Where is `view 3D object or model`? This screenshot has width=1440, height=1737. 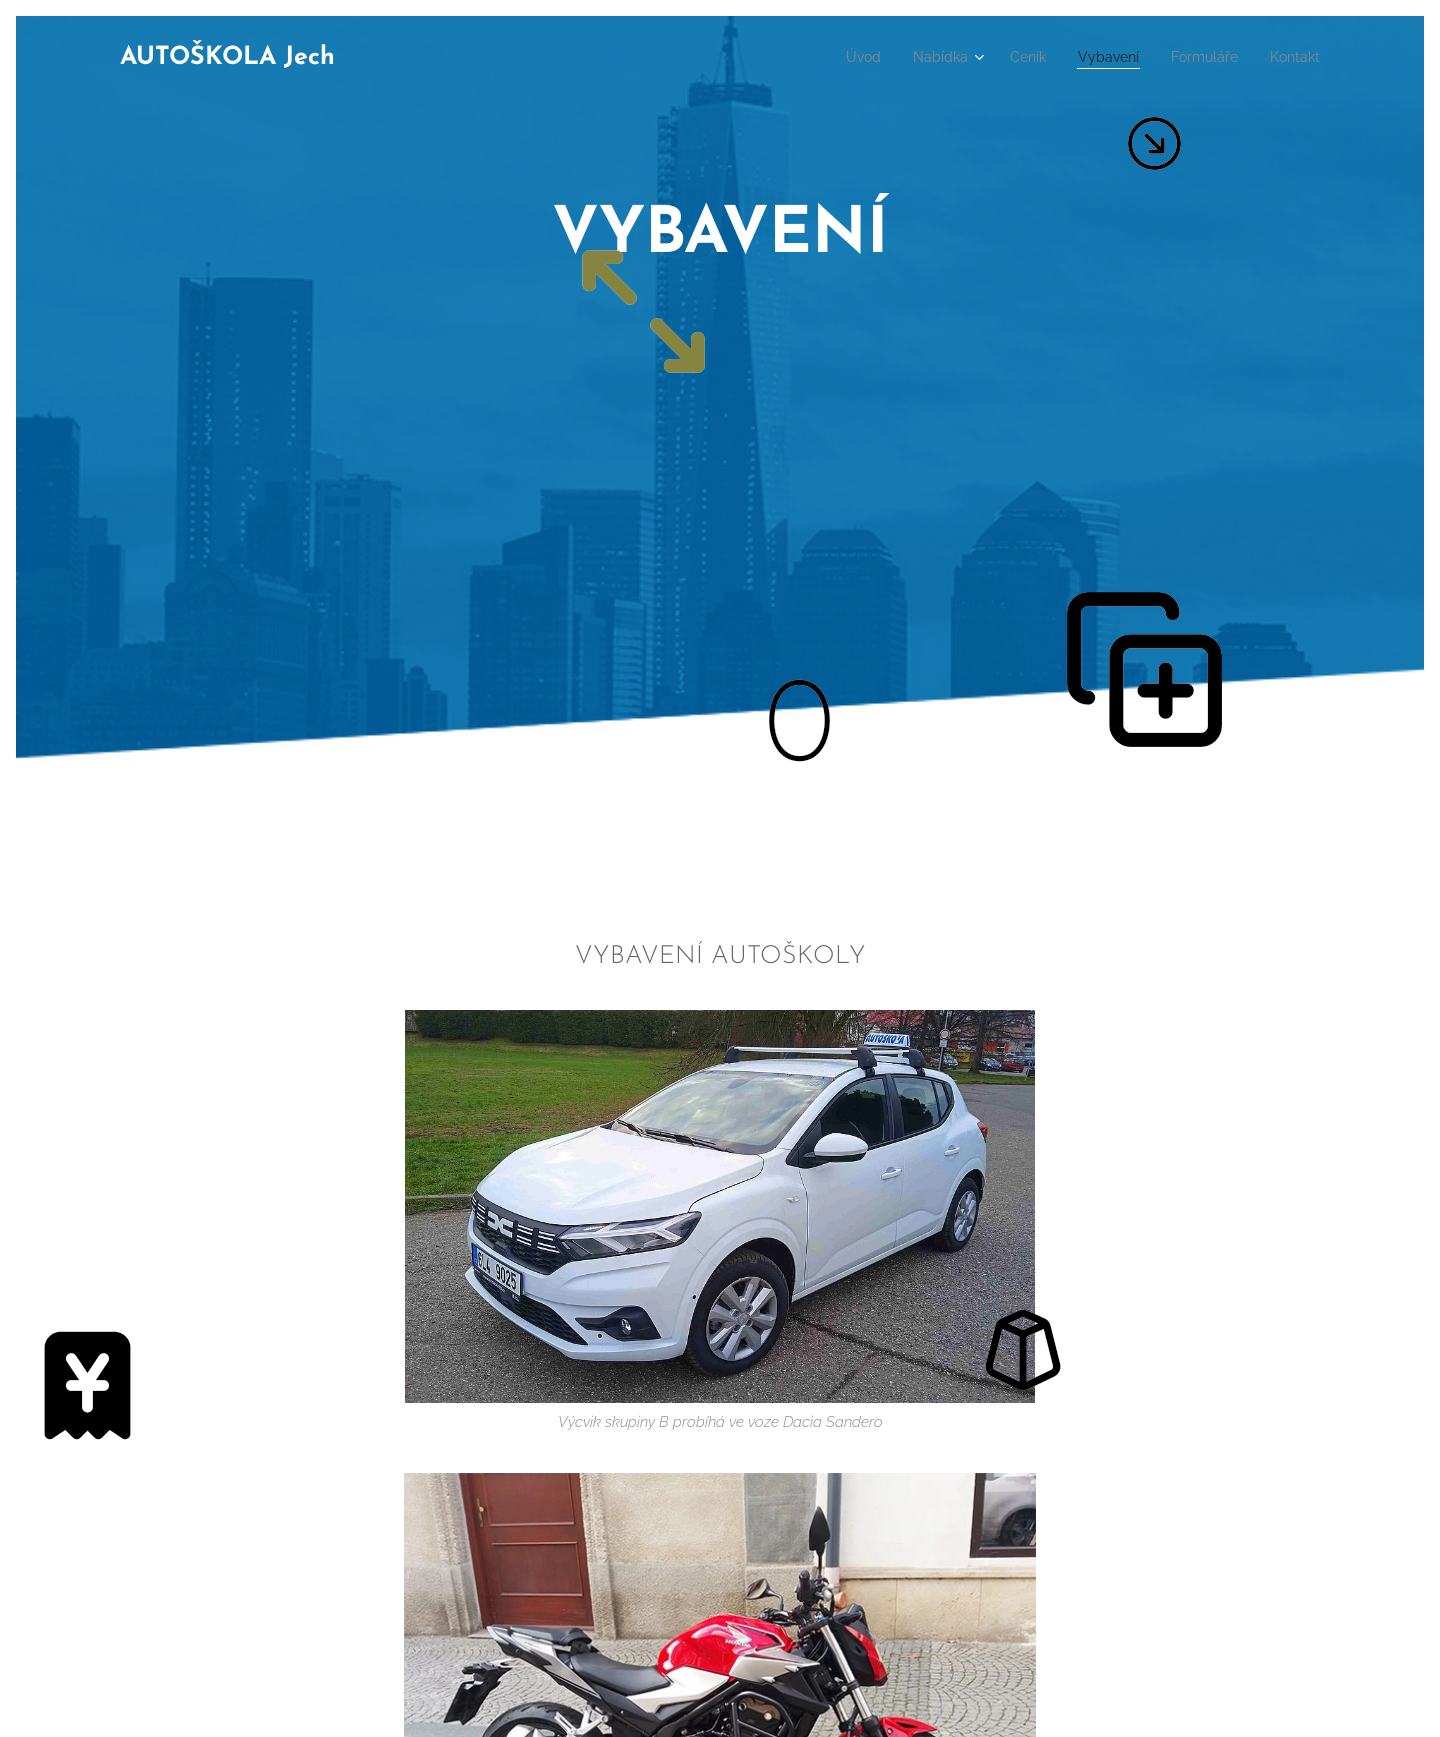
view 3D object or model is located at coordinates (1023, 1351).